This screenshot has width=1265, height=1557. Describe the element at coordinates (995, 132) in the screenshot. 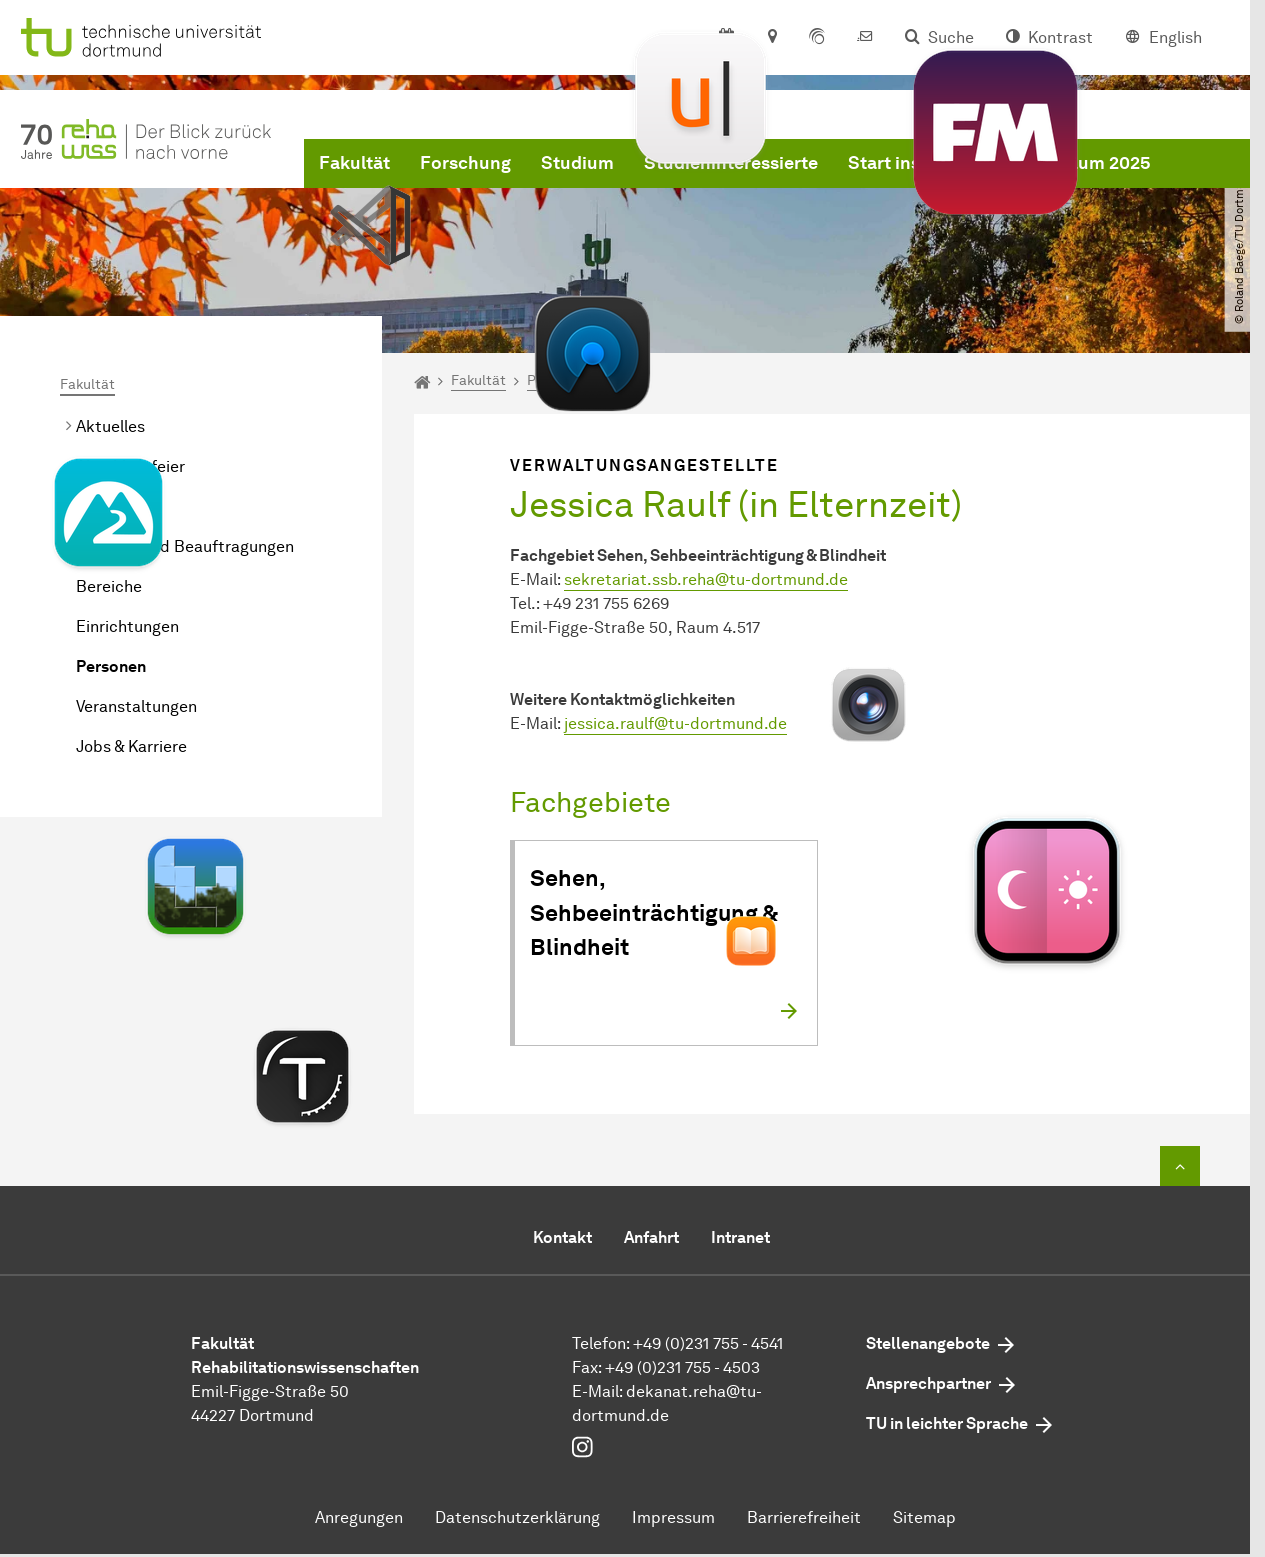

I see `open football manager app` at that location.